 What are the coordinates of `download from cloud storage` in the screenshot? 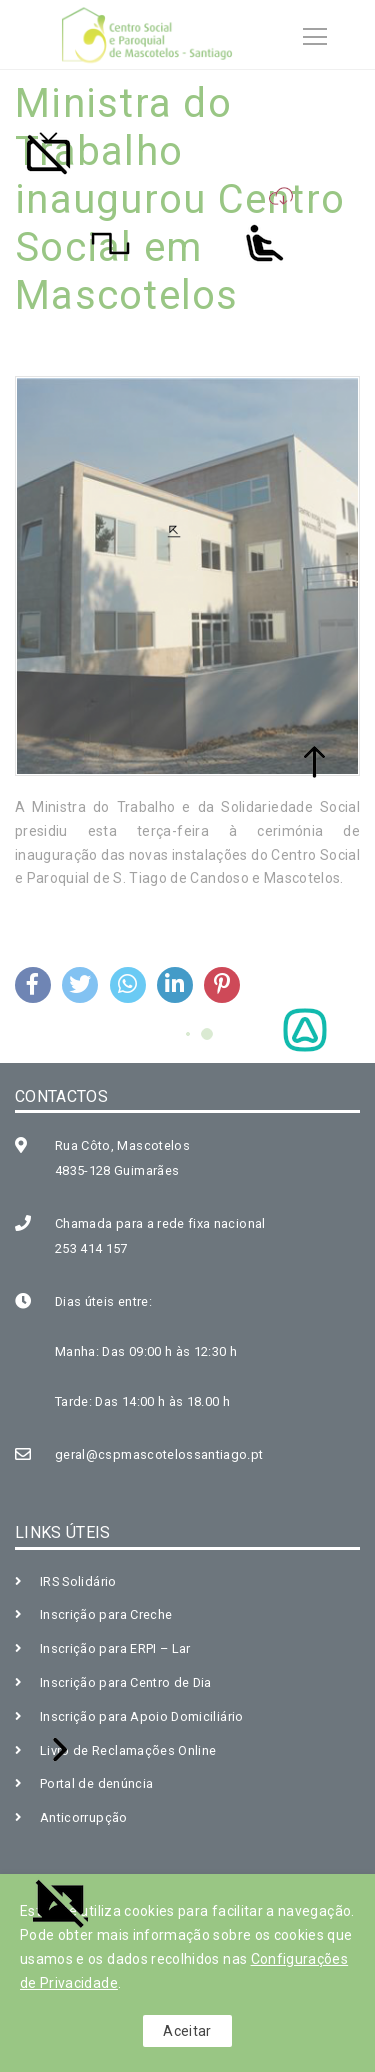 It's located at (281, 196).